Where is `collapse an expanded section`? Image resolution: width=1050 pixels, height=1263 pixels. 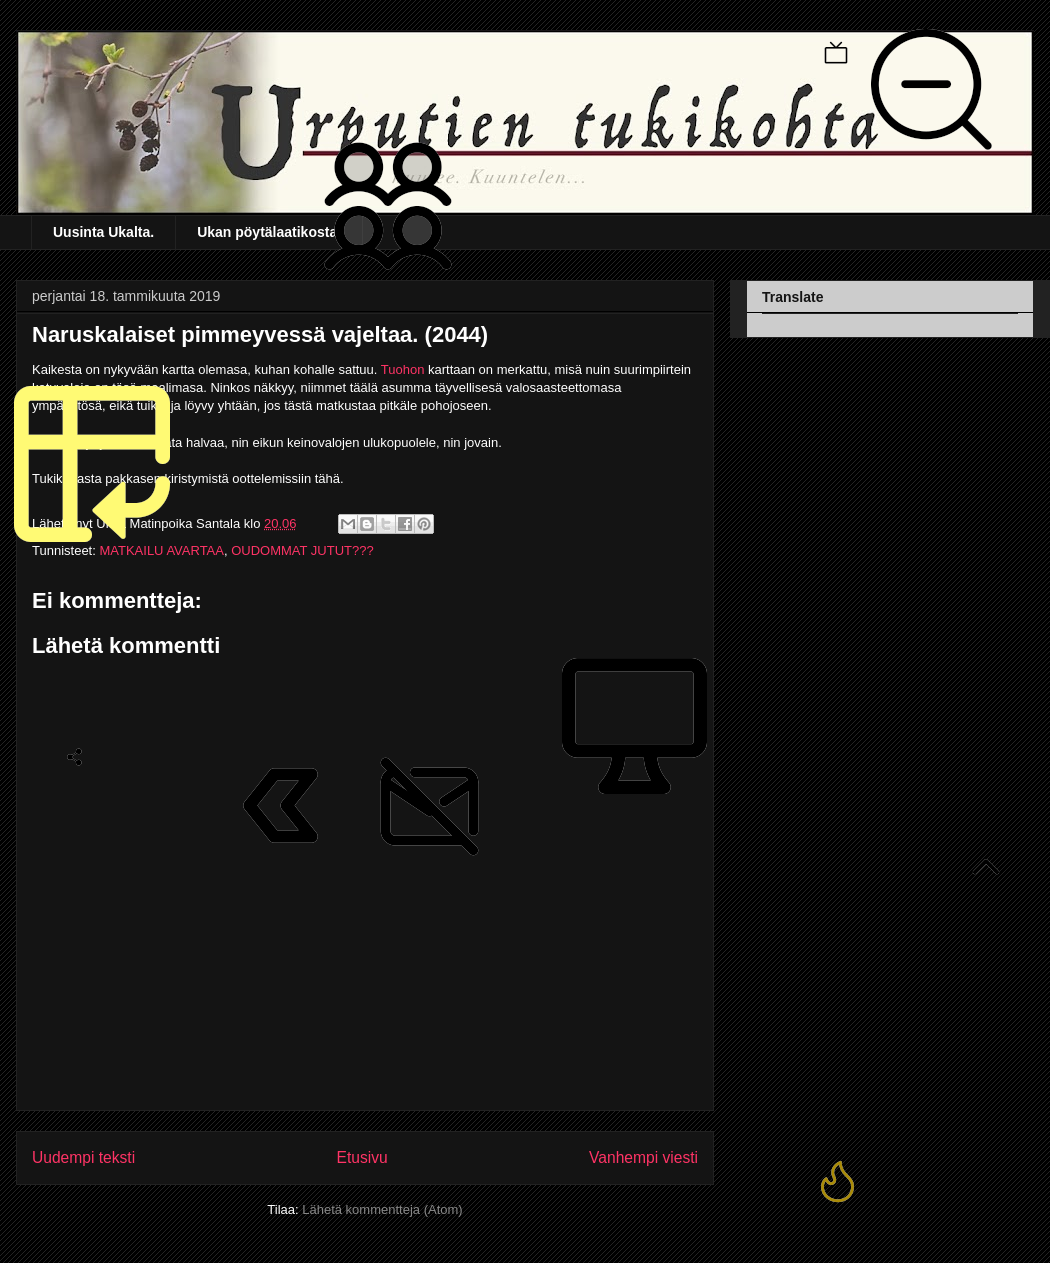
collapse an expanded section is located at coordinates (986, 867).